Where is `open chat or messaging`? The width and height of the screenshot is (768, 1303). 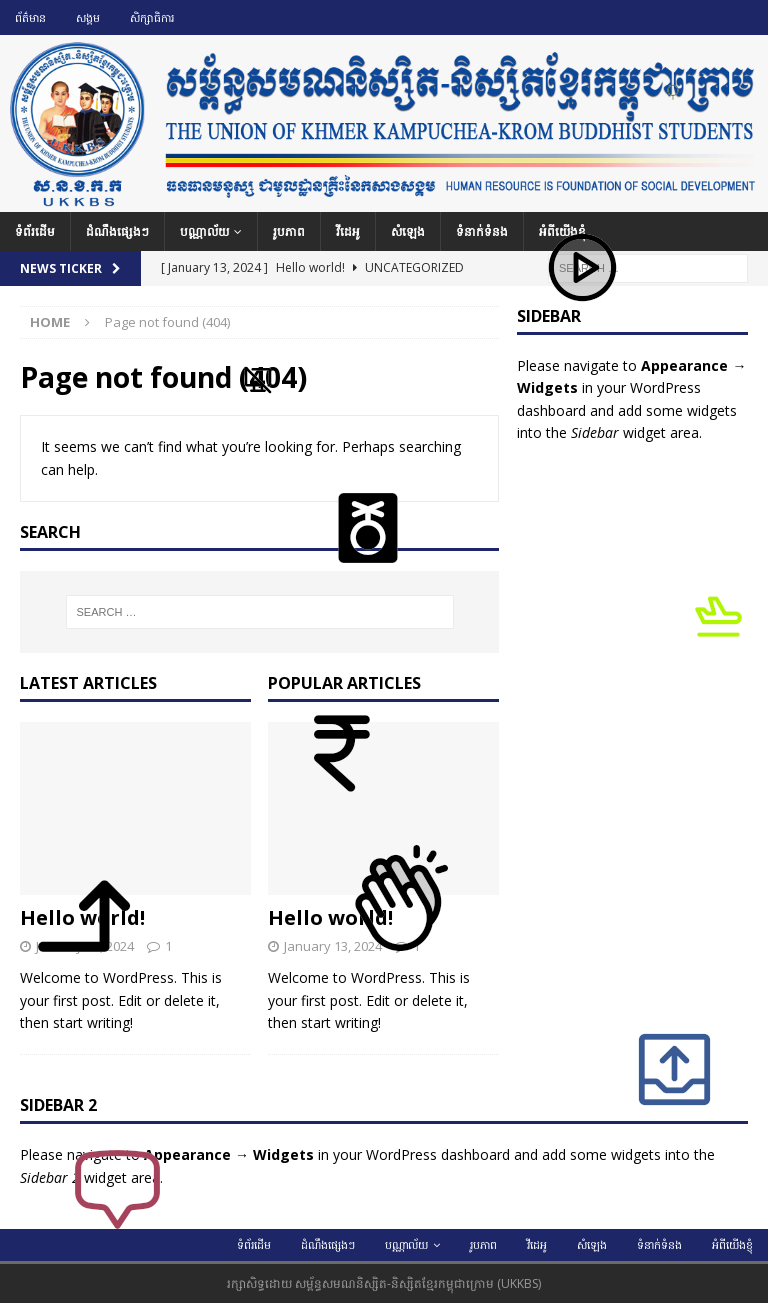 open chat or messaging is located at coordinates (117, 1189).